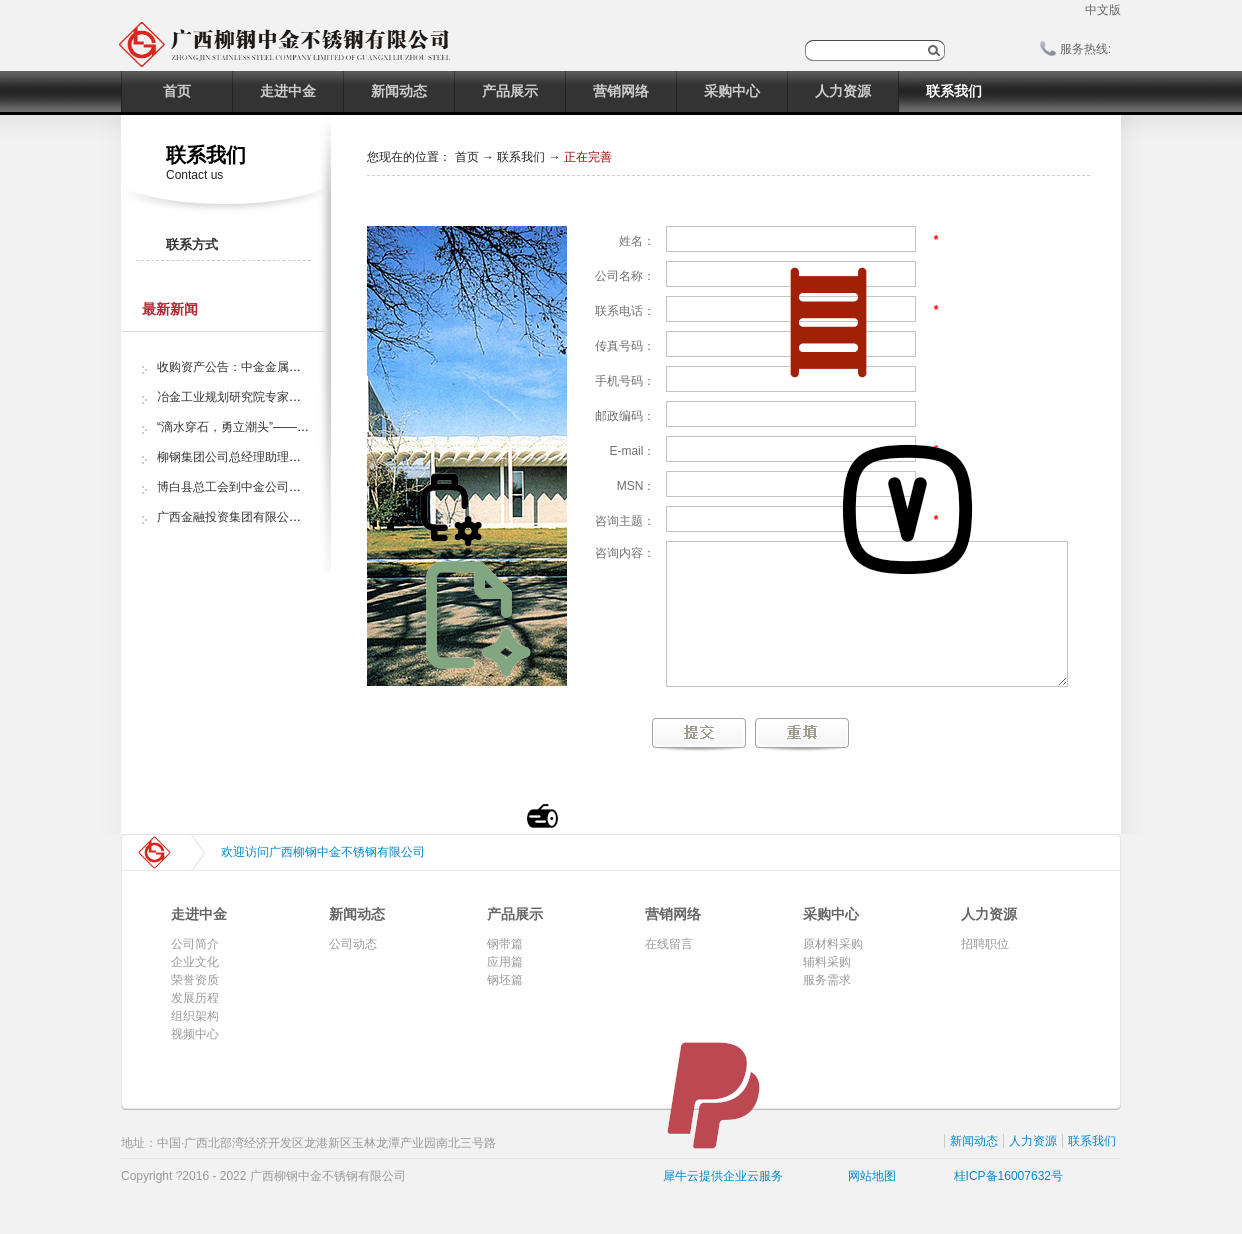 The height and width of the screenshot is (1234, 1242). I want to click on generate AI content for this document, so click(469, 615).